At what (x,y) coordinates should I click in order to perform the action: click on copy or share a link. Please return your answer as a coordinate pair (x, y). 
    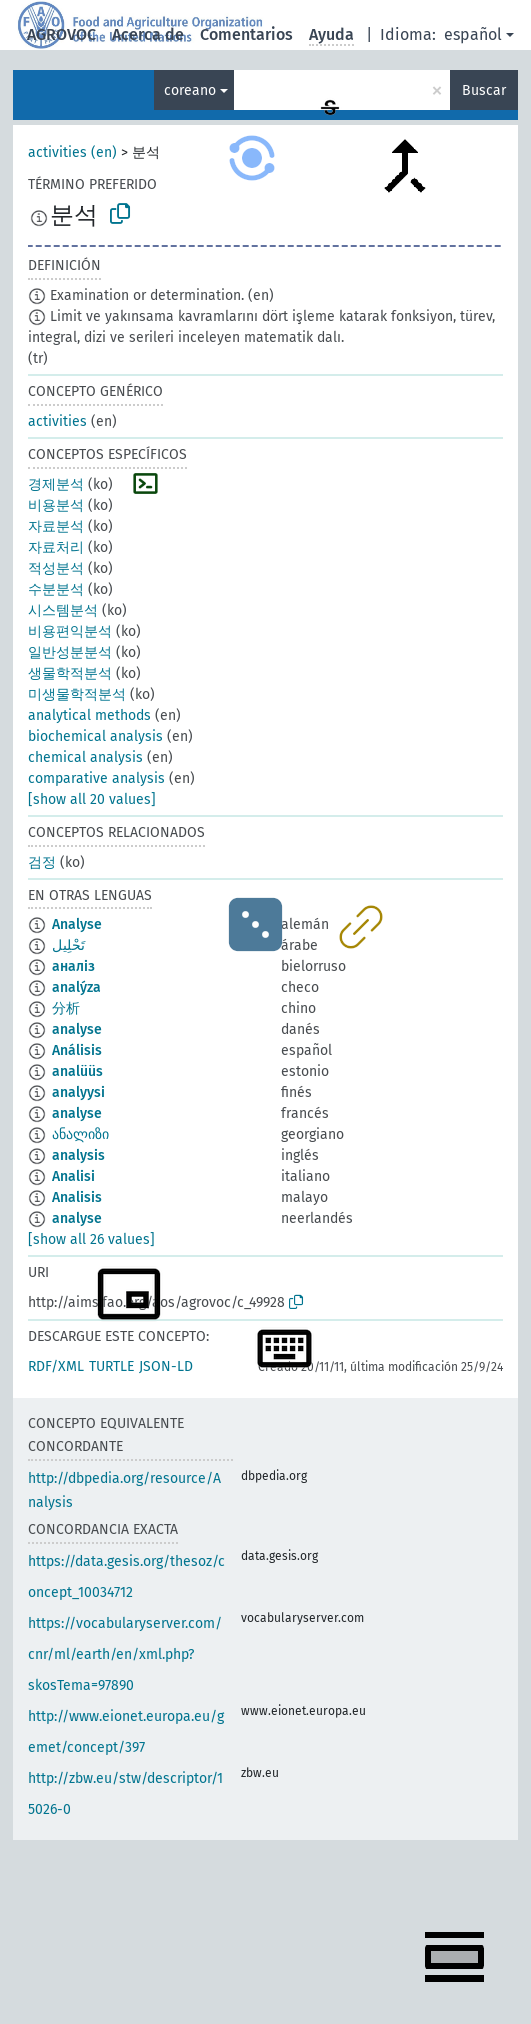
    Looking at the image, I should click on (361, 927).